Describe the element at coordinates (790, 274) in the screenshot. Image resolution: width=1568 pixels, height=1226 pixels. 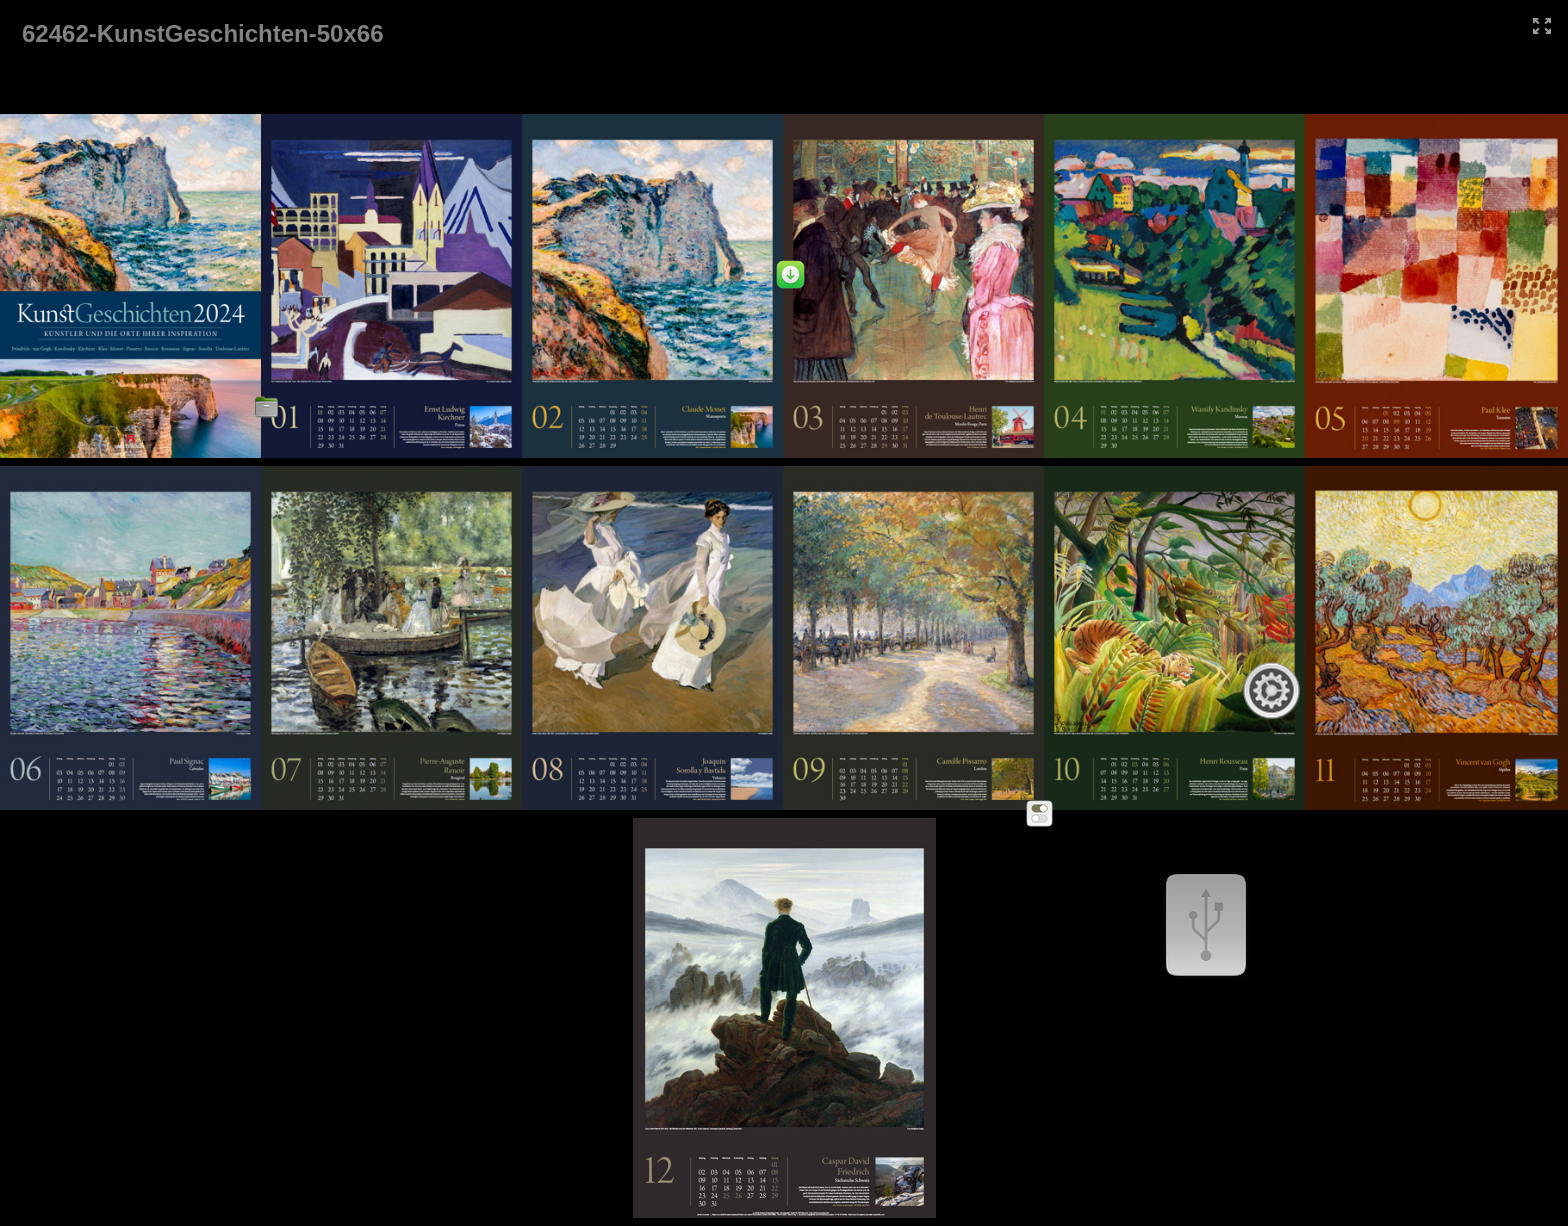
I see `open uget download manager` at that location.